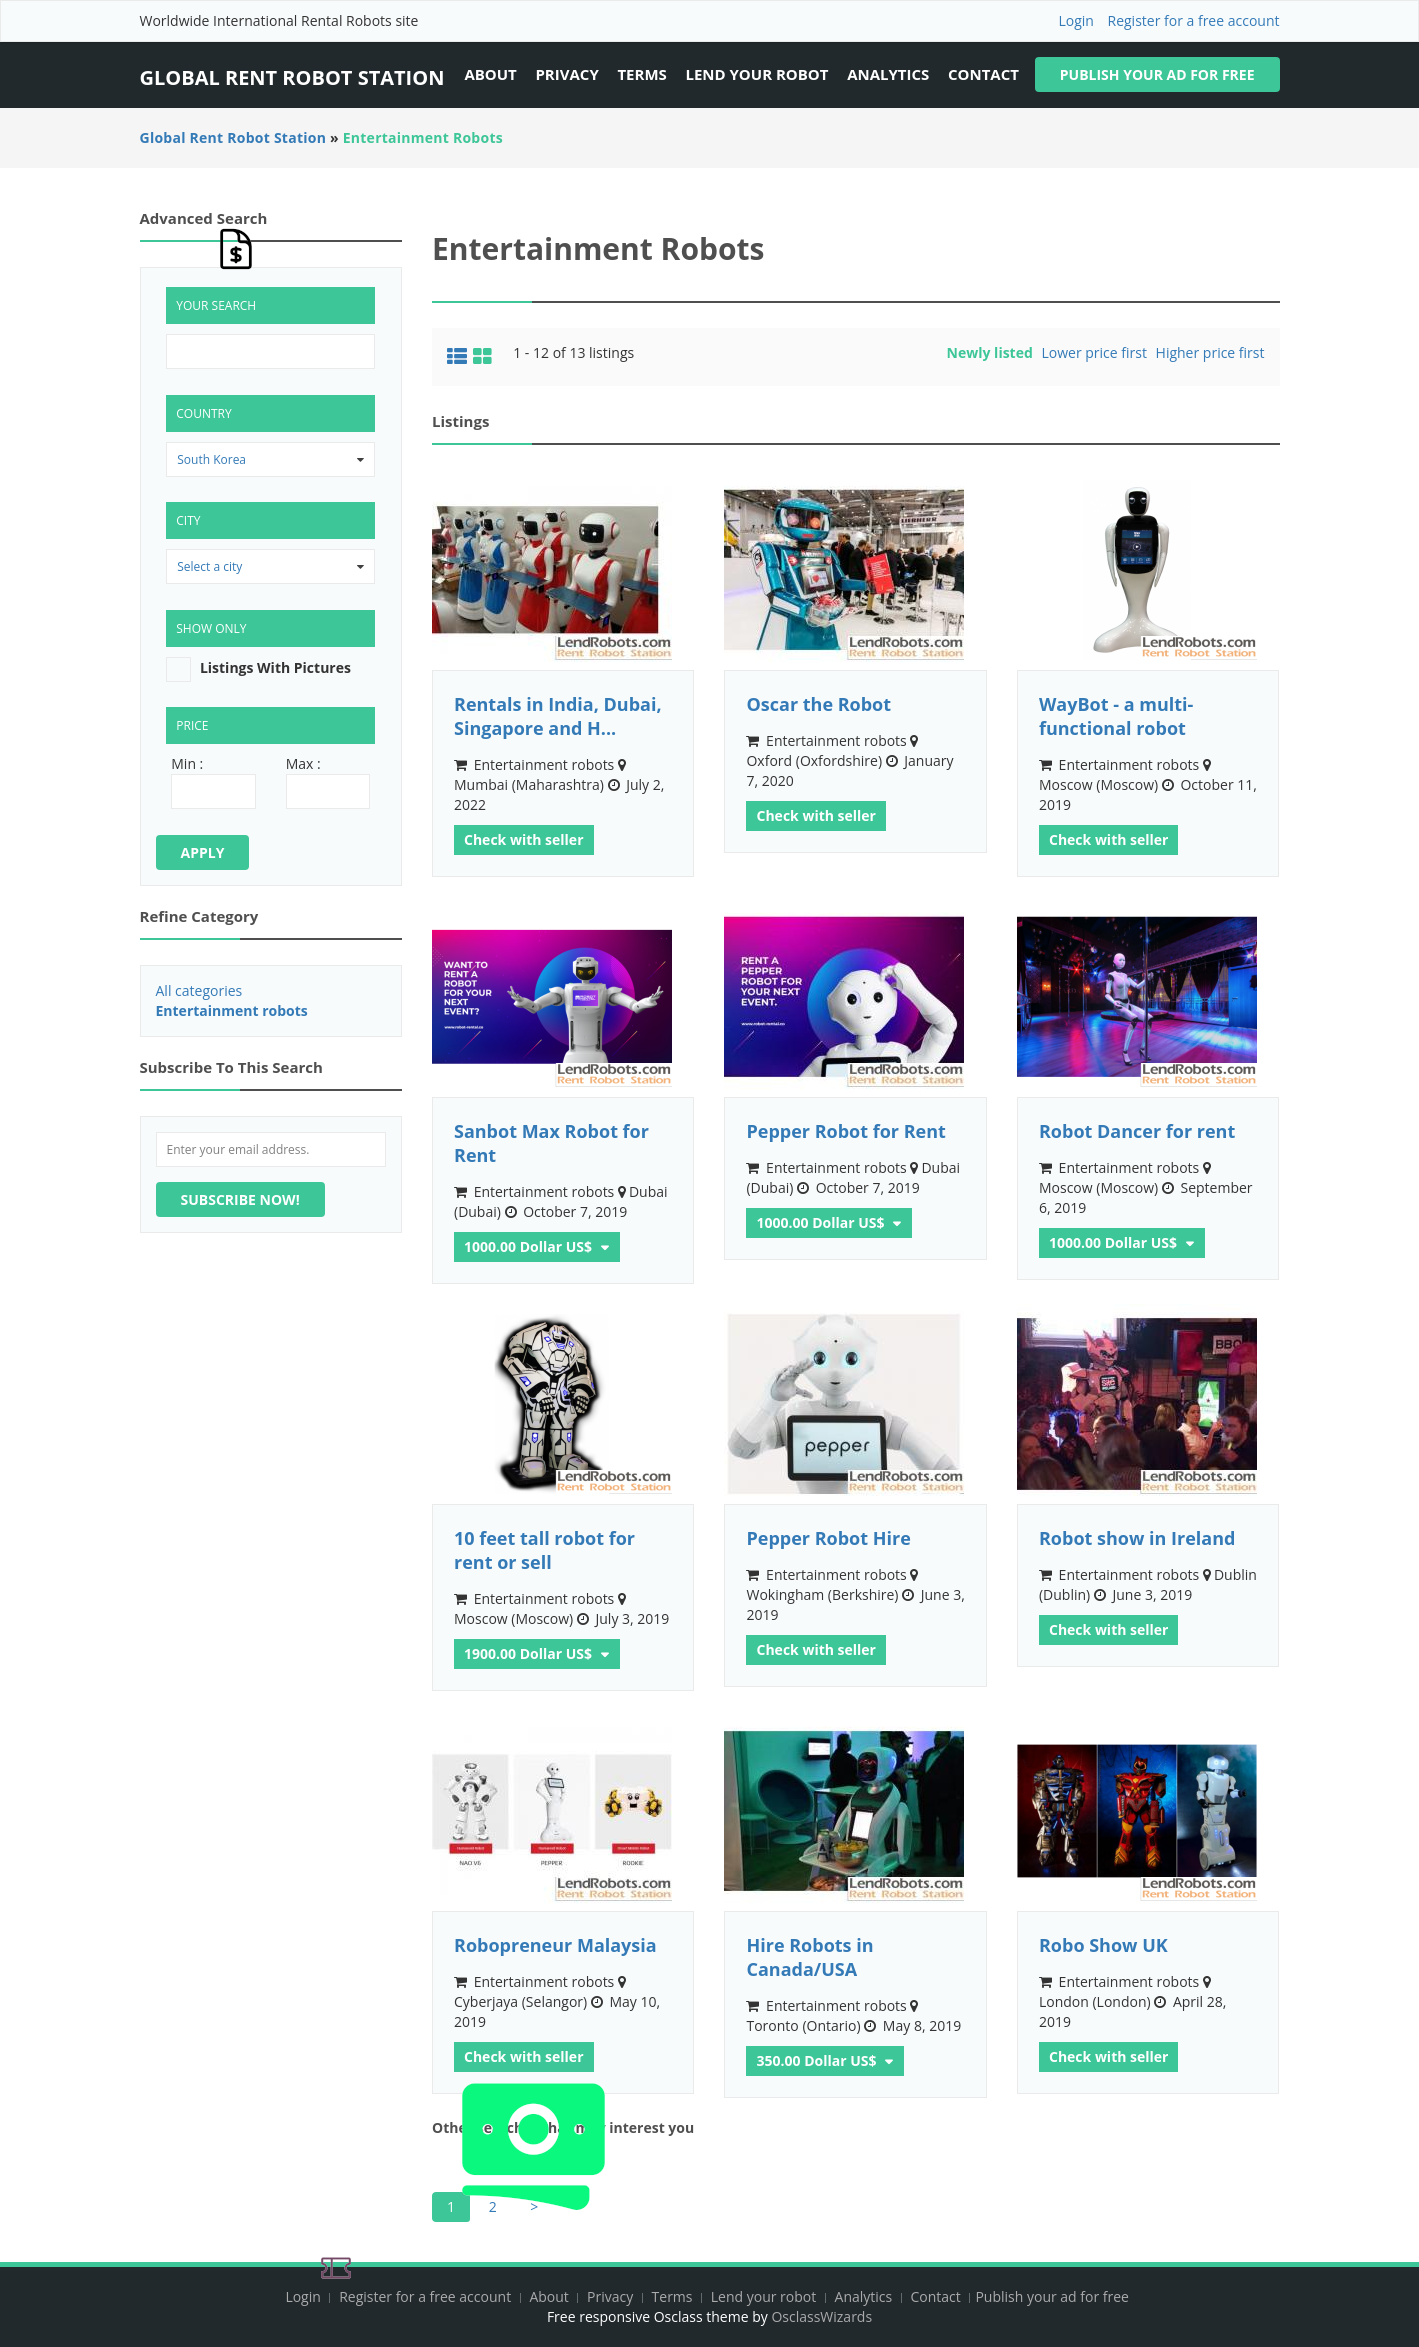 Image resolution: width=1419 pixels, height=2347 pixels. Describe the element at coordinates (336, 2268) in the screenshot. I see `view your tickets or passes` at that location.